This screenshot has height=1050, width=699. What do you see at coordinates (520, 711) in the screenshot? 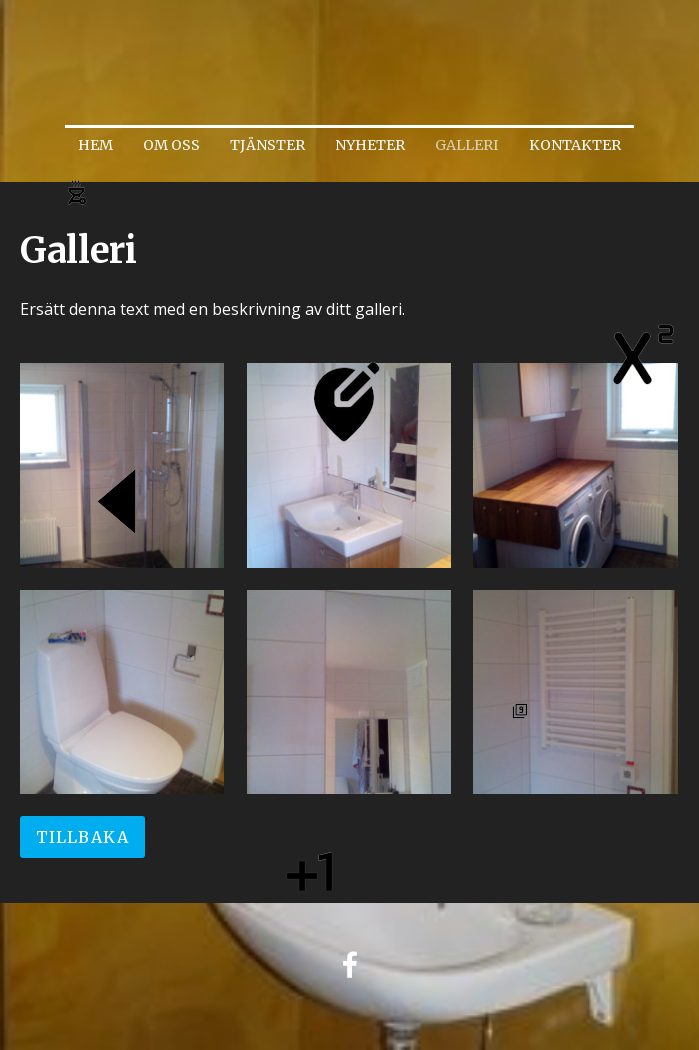
I see `indicates 9 items in a stack or collection` at bounding box center [520, 711].